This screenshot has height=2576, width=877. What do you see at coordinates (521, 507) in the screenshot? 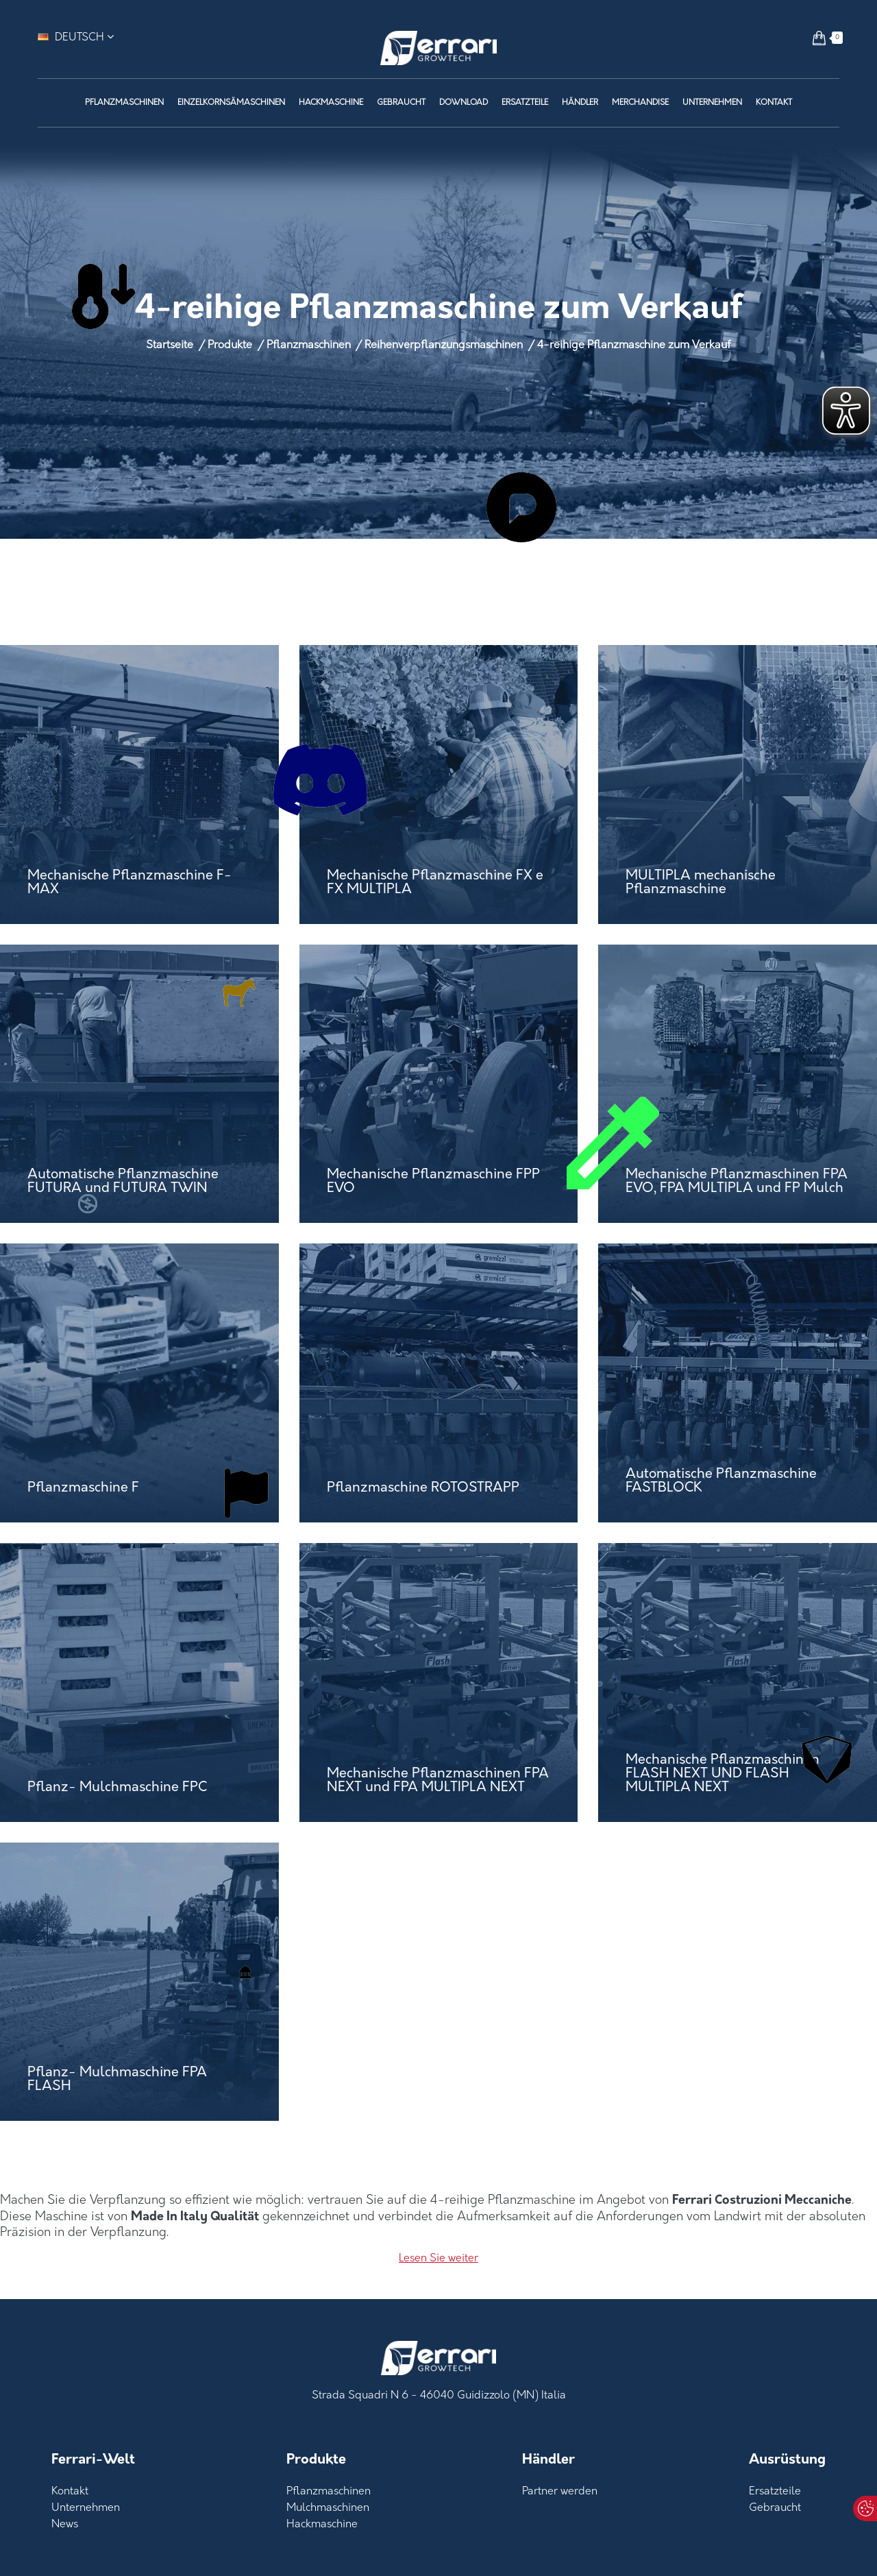
I see `open the pixelfed app` at bounding box center [521, 507].